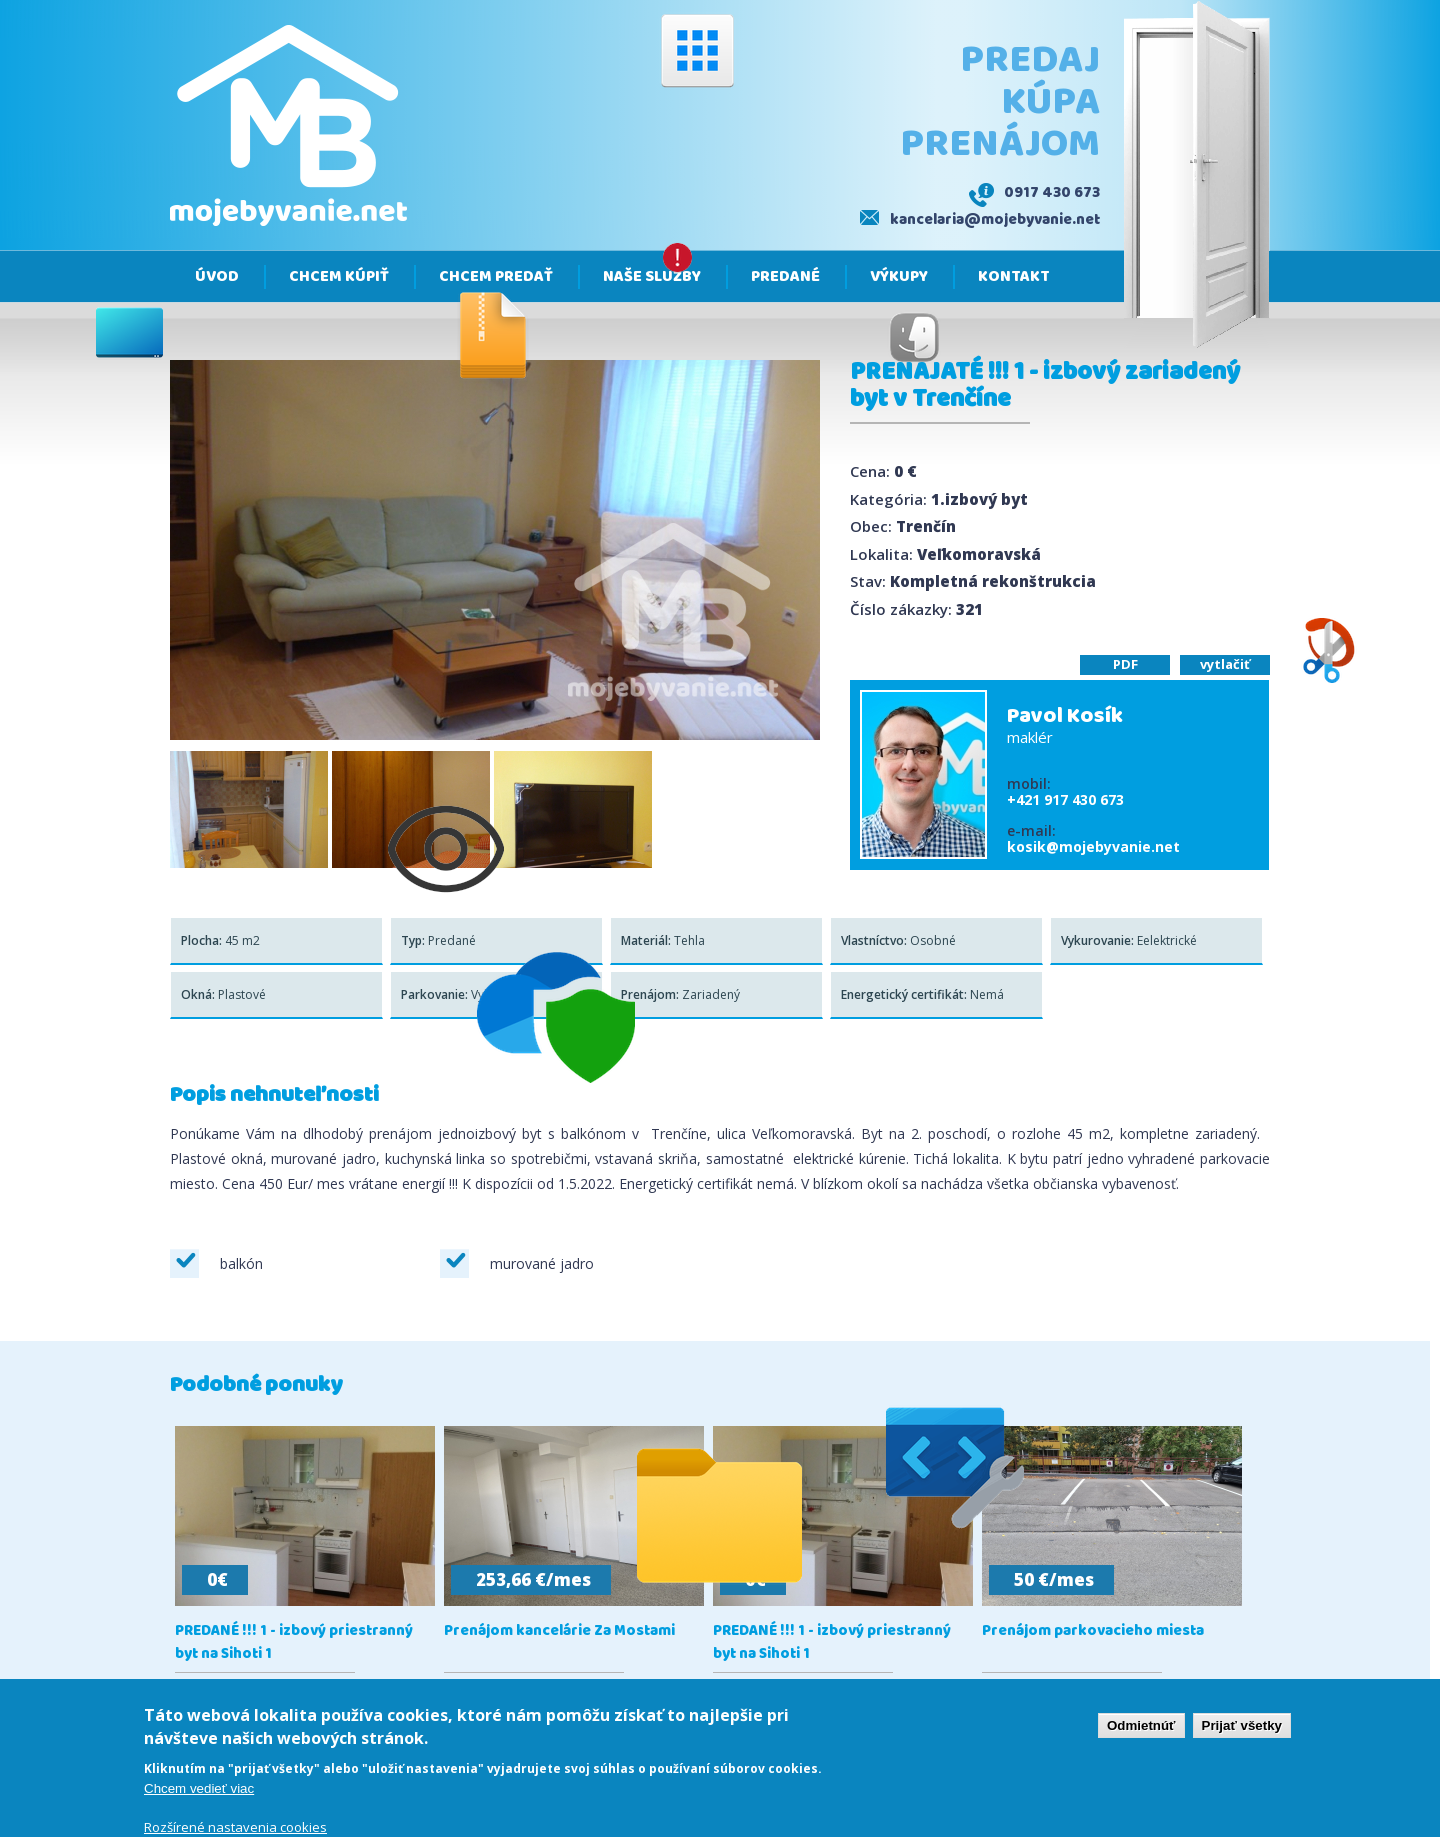 The width and height of the screenshot is (1440, 1837). What do you see at coordinates (719, 1517) in the screenshot?
I see `open a folder to view its contents` at bounding box center [719, 1517].